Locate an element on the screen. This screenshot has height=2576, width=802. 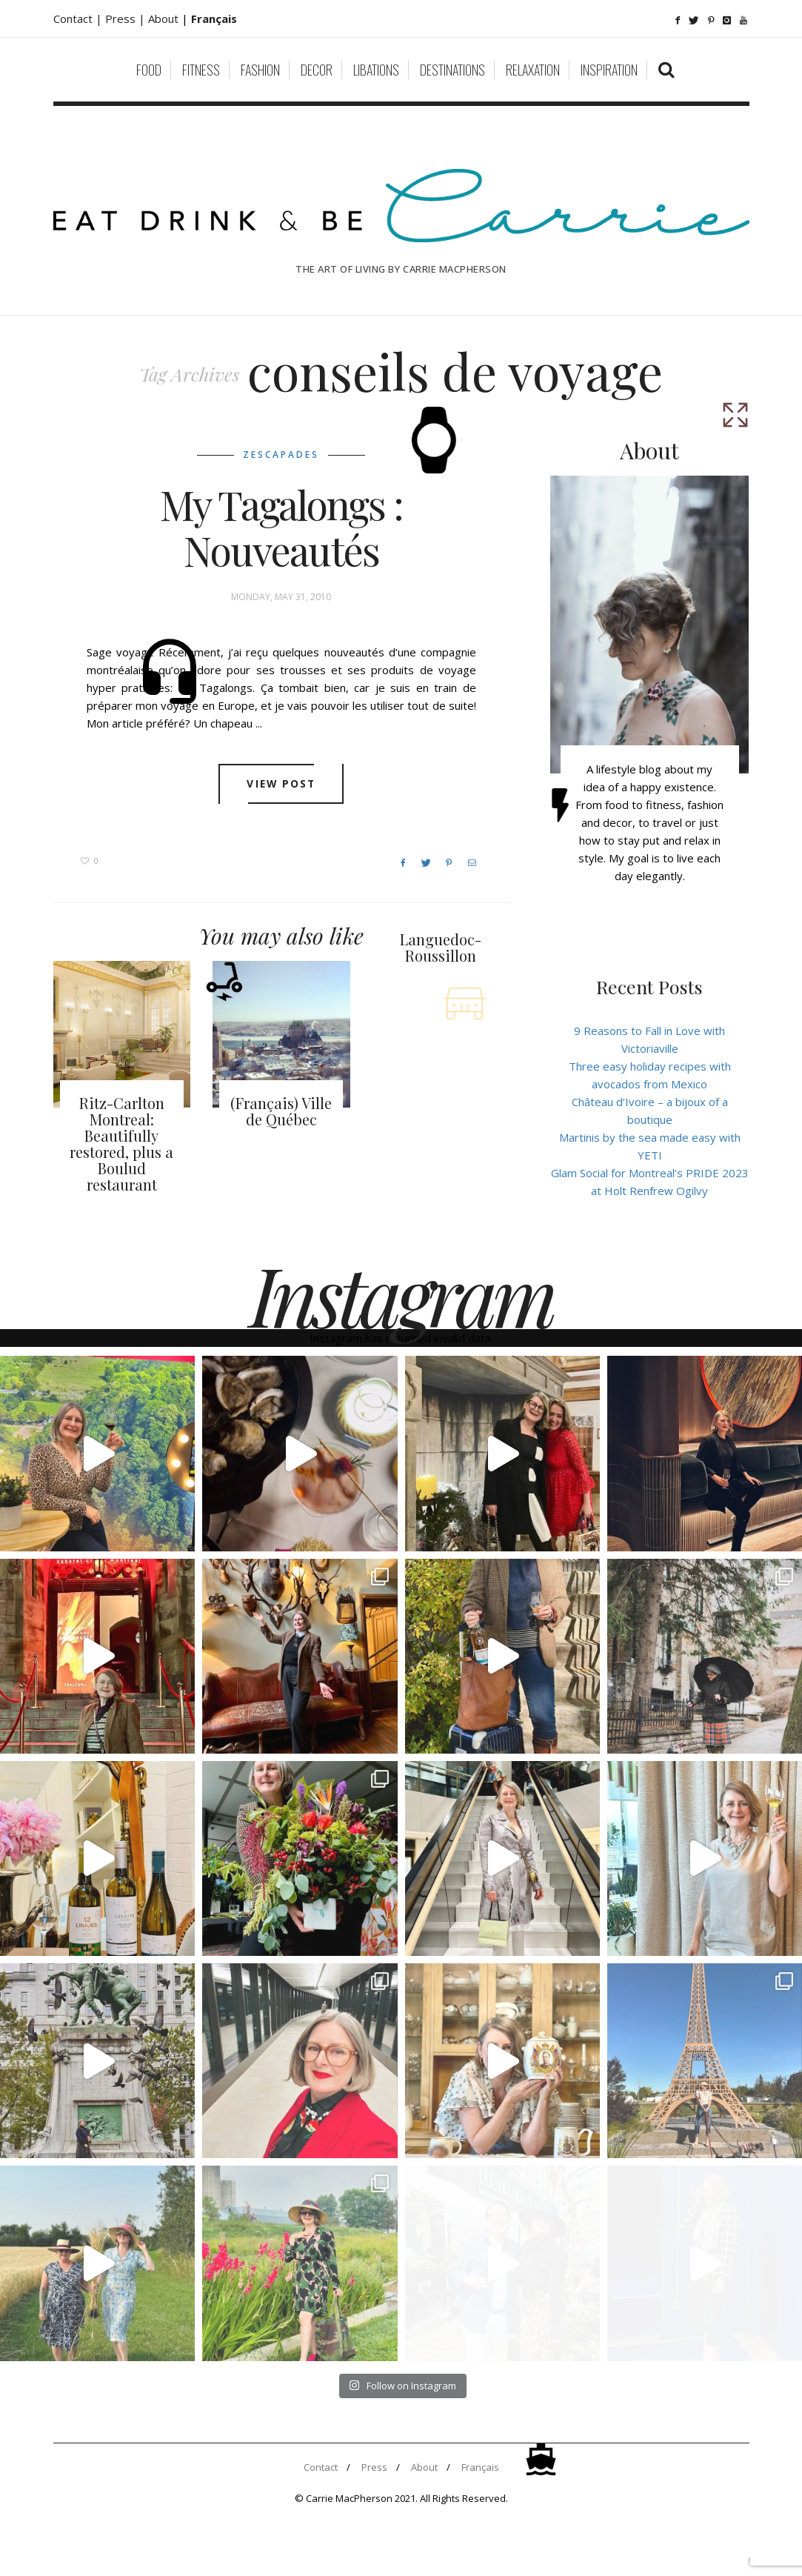
get directions by ferry or boat is located at coordinates (541, 2459).